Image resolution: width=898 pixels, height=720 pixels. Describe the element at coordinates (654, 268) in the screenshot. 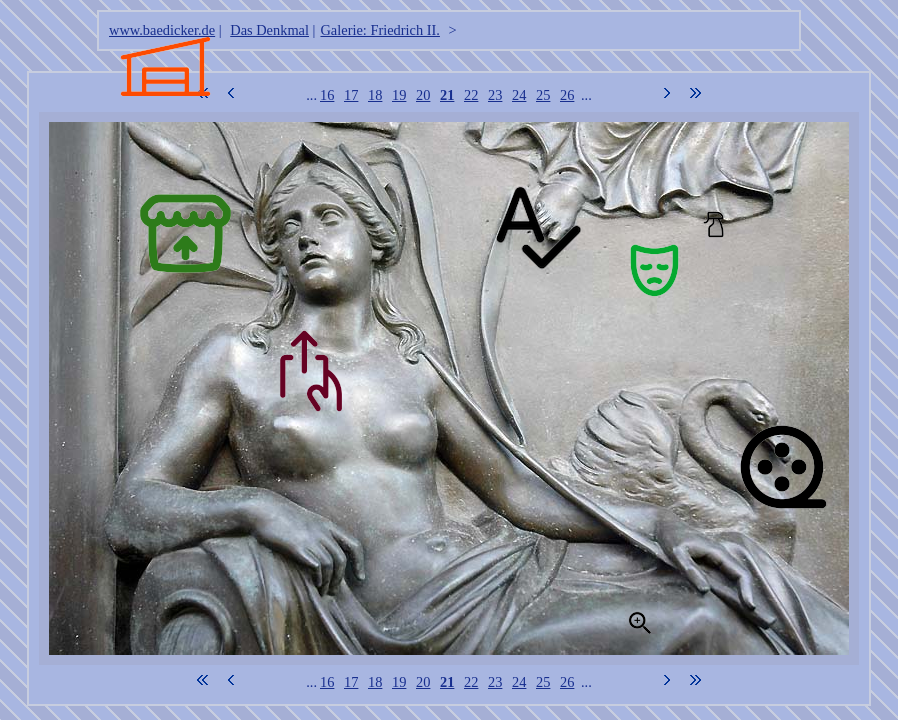

I see `indicates sad or negative emotion` at that location.